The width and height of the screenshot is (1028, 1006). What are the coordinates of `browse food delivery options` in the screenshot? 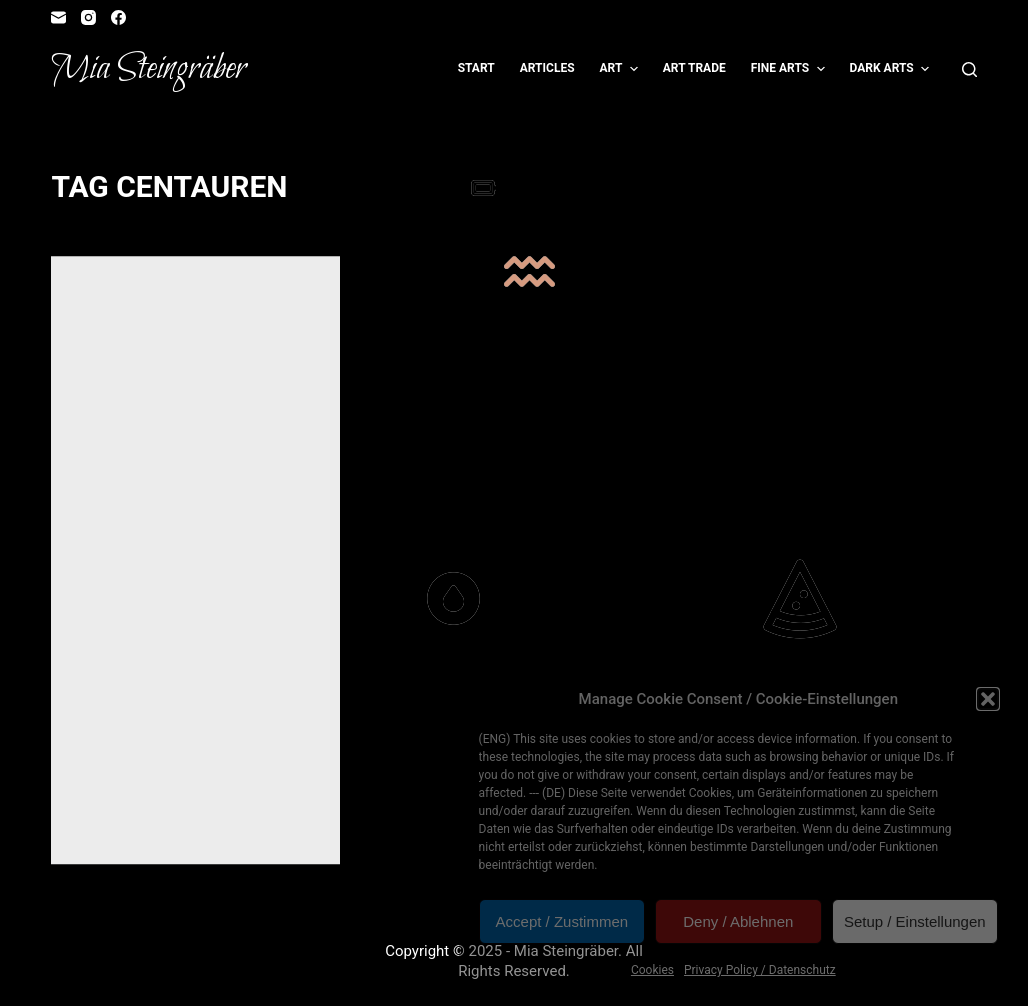 It's located at (800, 598).